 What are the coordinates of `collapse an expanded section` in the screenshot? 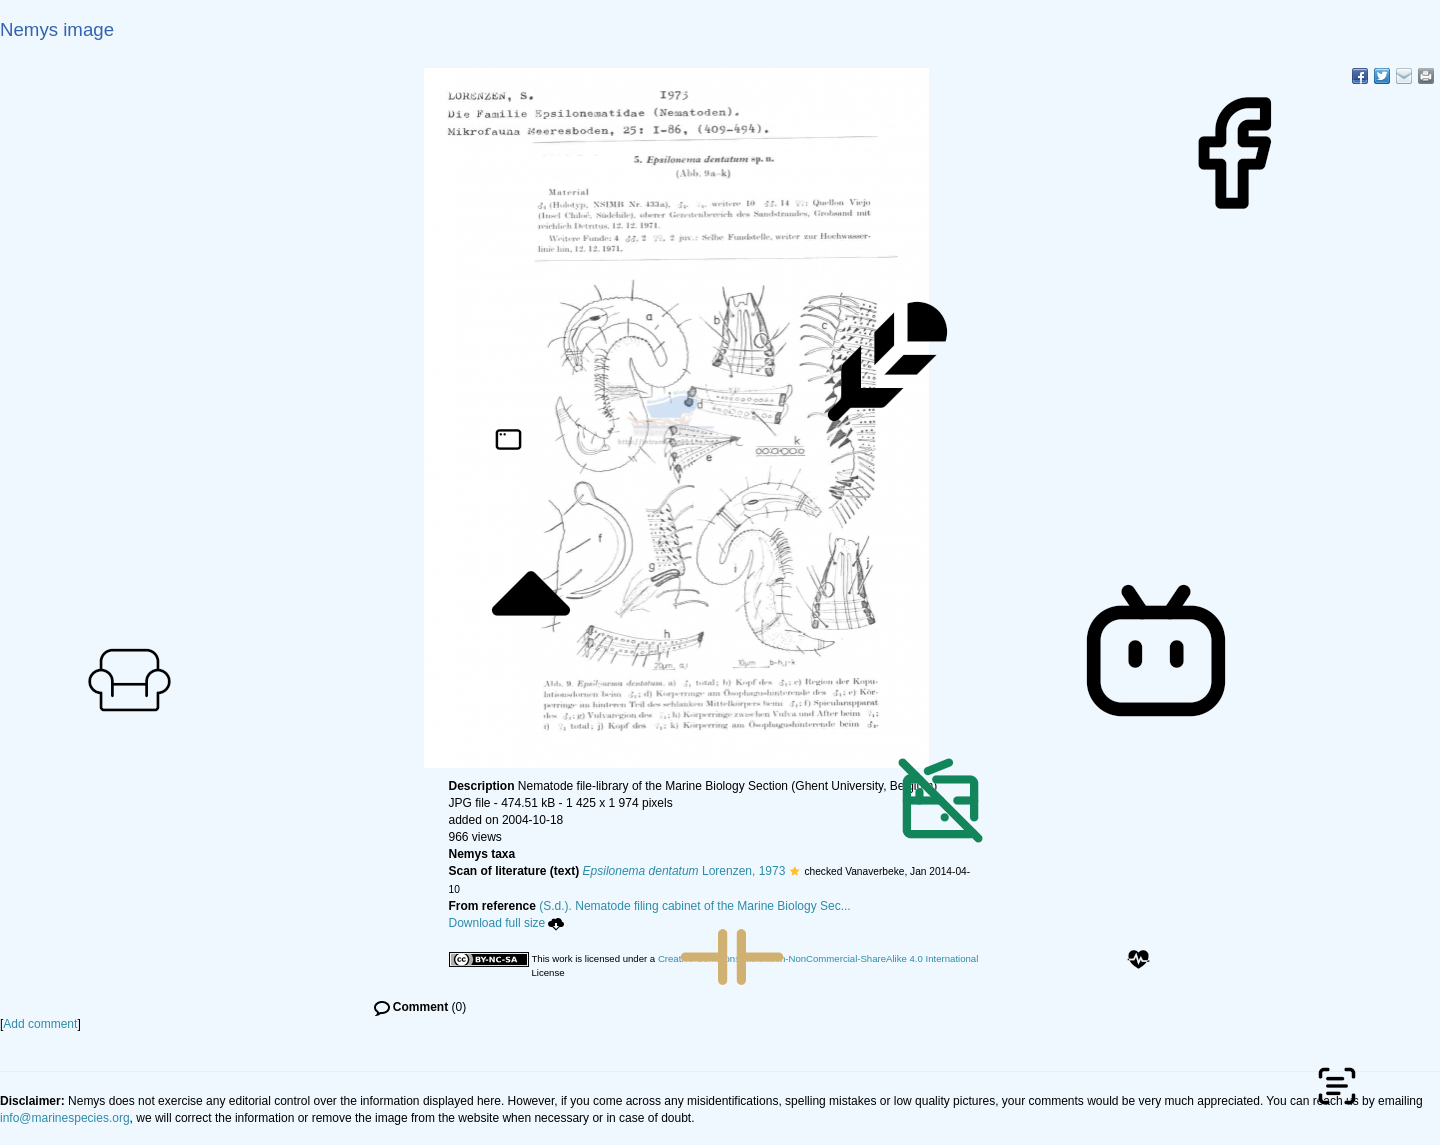 It's located at (531, 599).